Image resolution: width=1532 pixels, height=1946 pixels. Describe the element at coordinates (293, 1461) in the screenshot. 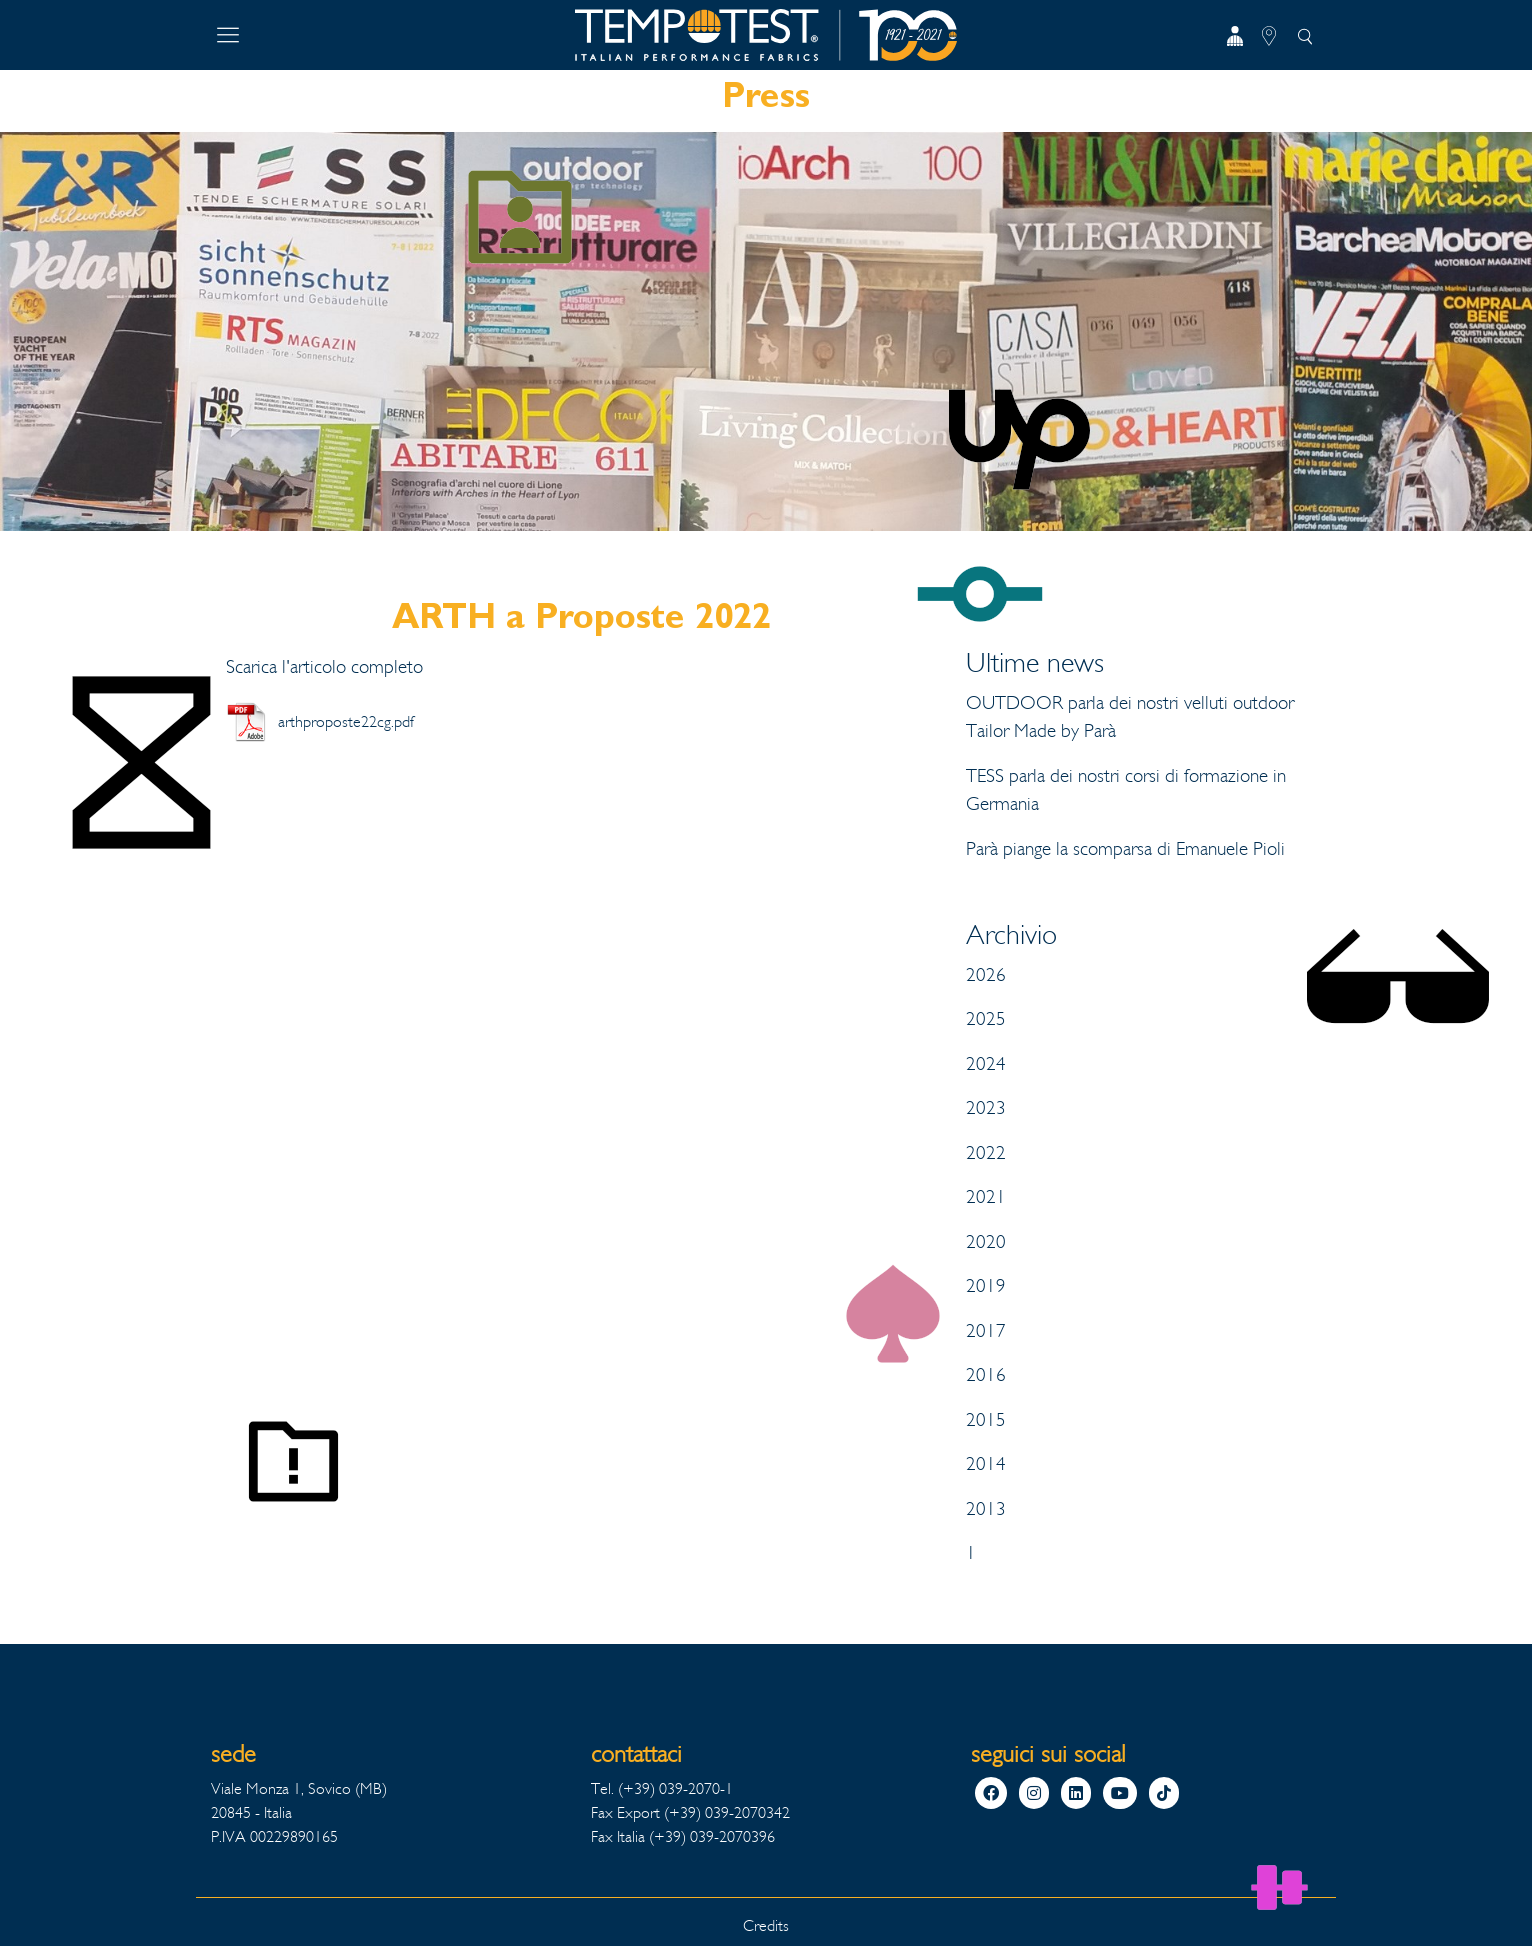

I see `folder contains items that need attention` at that location.